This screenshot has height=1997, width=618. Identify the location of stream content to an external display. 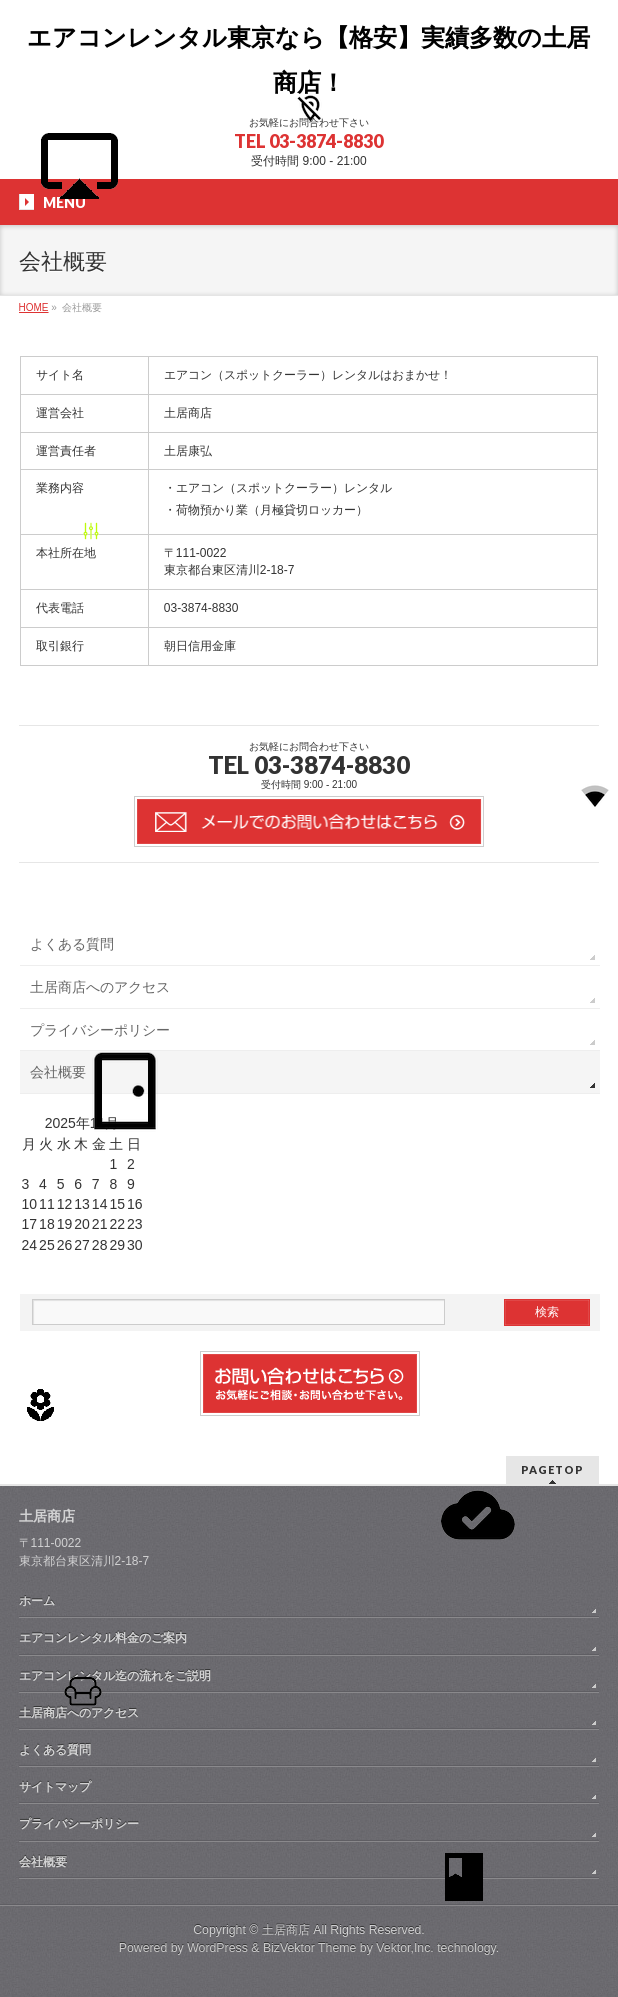
(79, 164).